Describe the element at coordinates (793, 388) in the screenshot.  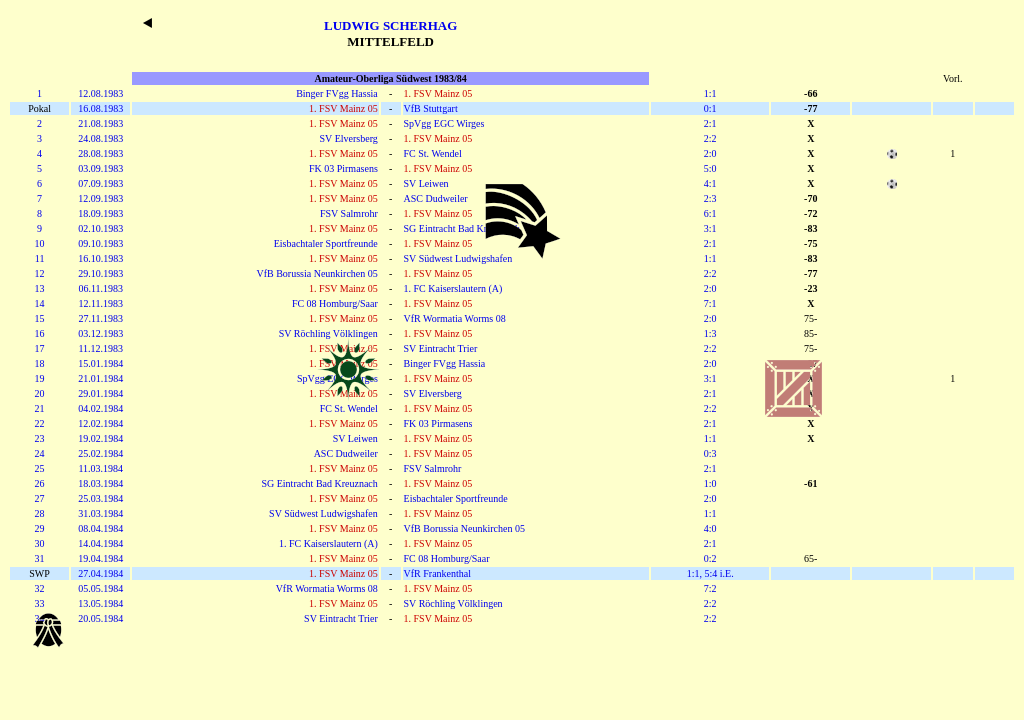
I see `open inventory or storage` at that location.